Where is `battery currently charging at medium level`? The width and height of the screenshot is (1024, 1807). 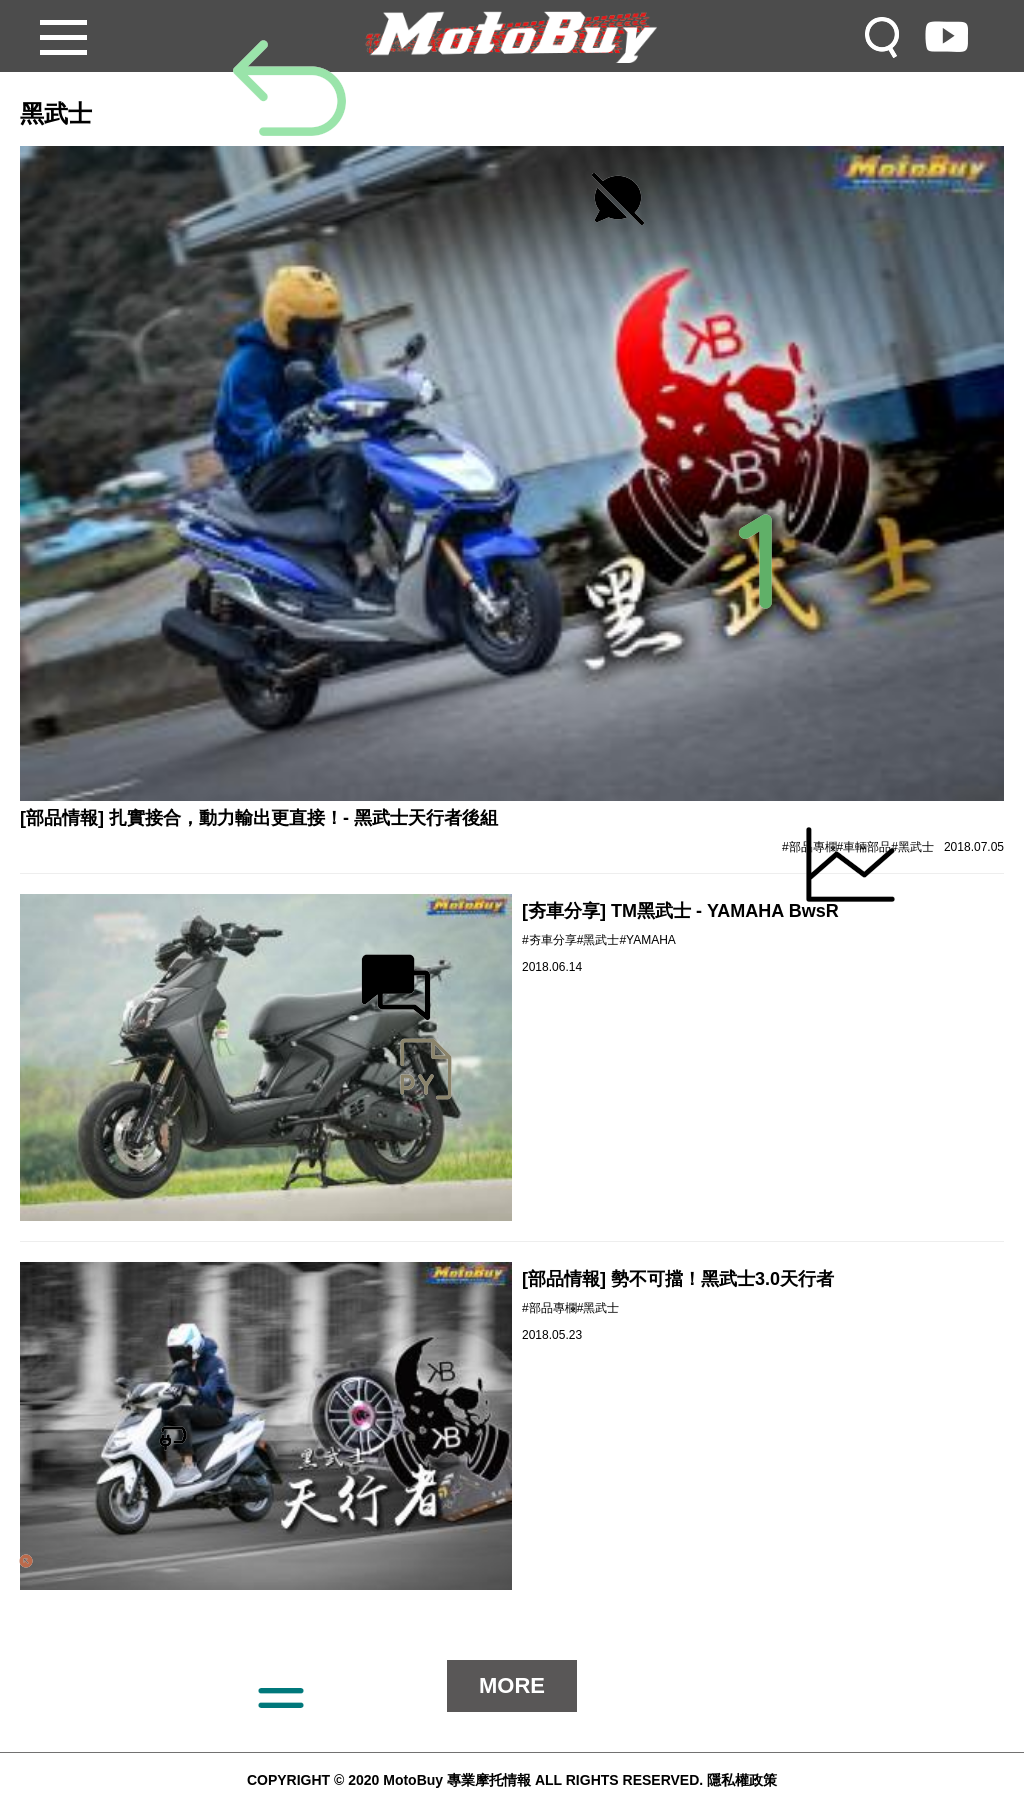 battery currently charging at medium level is located at coordinates (174, 1435).